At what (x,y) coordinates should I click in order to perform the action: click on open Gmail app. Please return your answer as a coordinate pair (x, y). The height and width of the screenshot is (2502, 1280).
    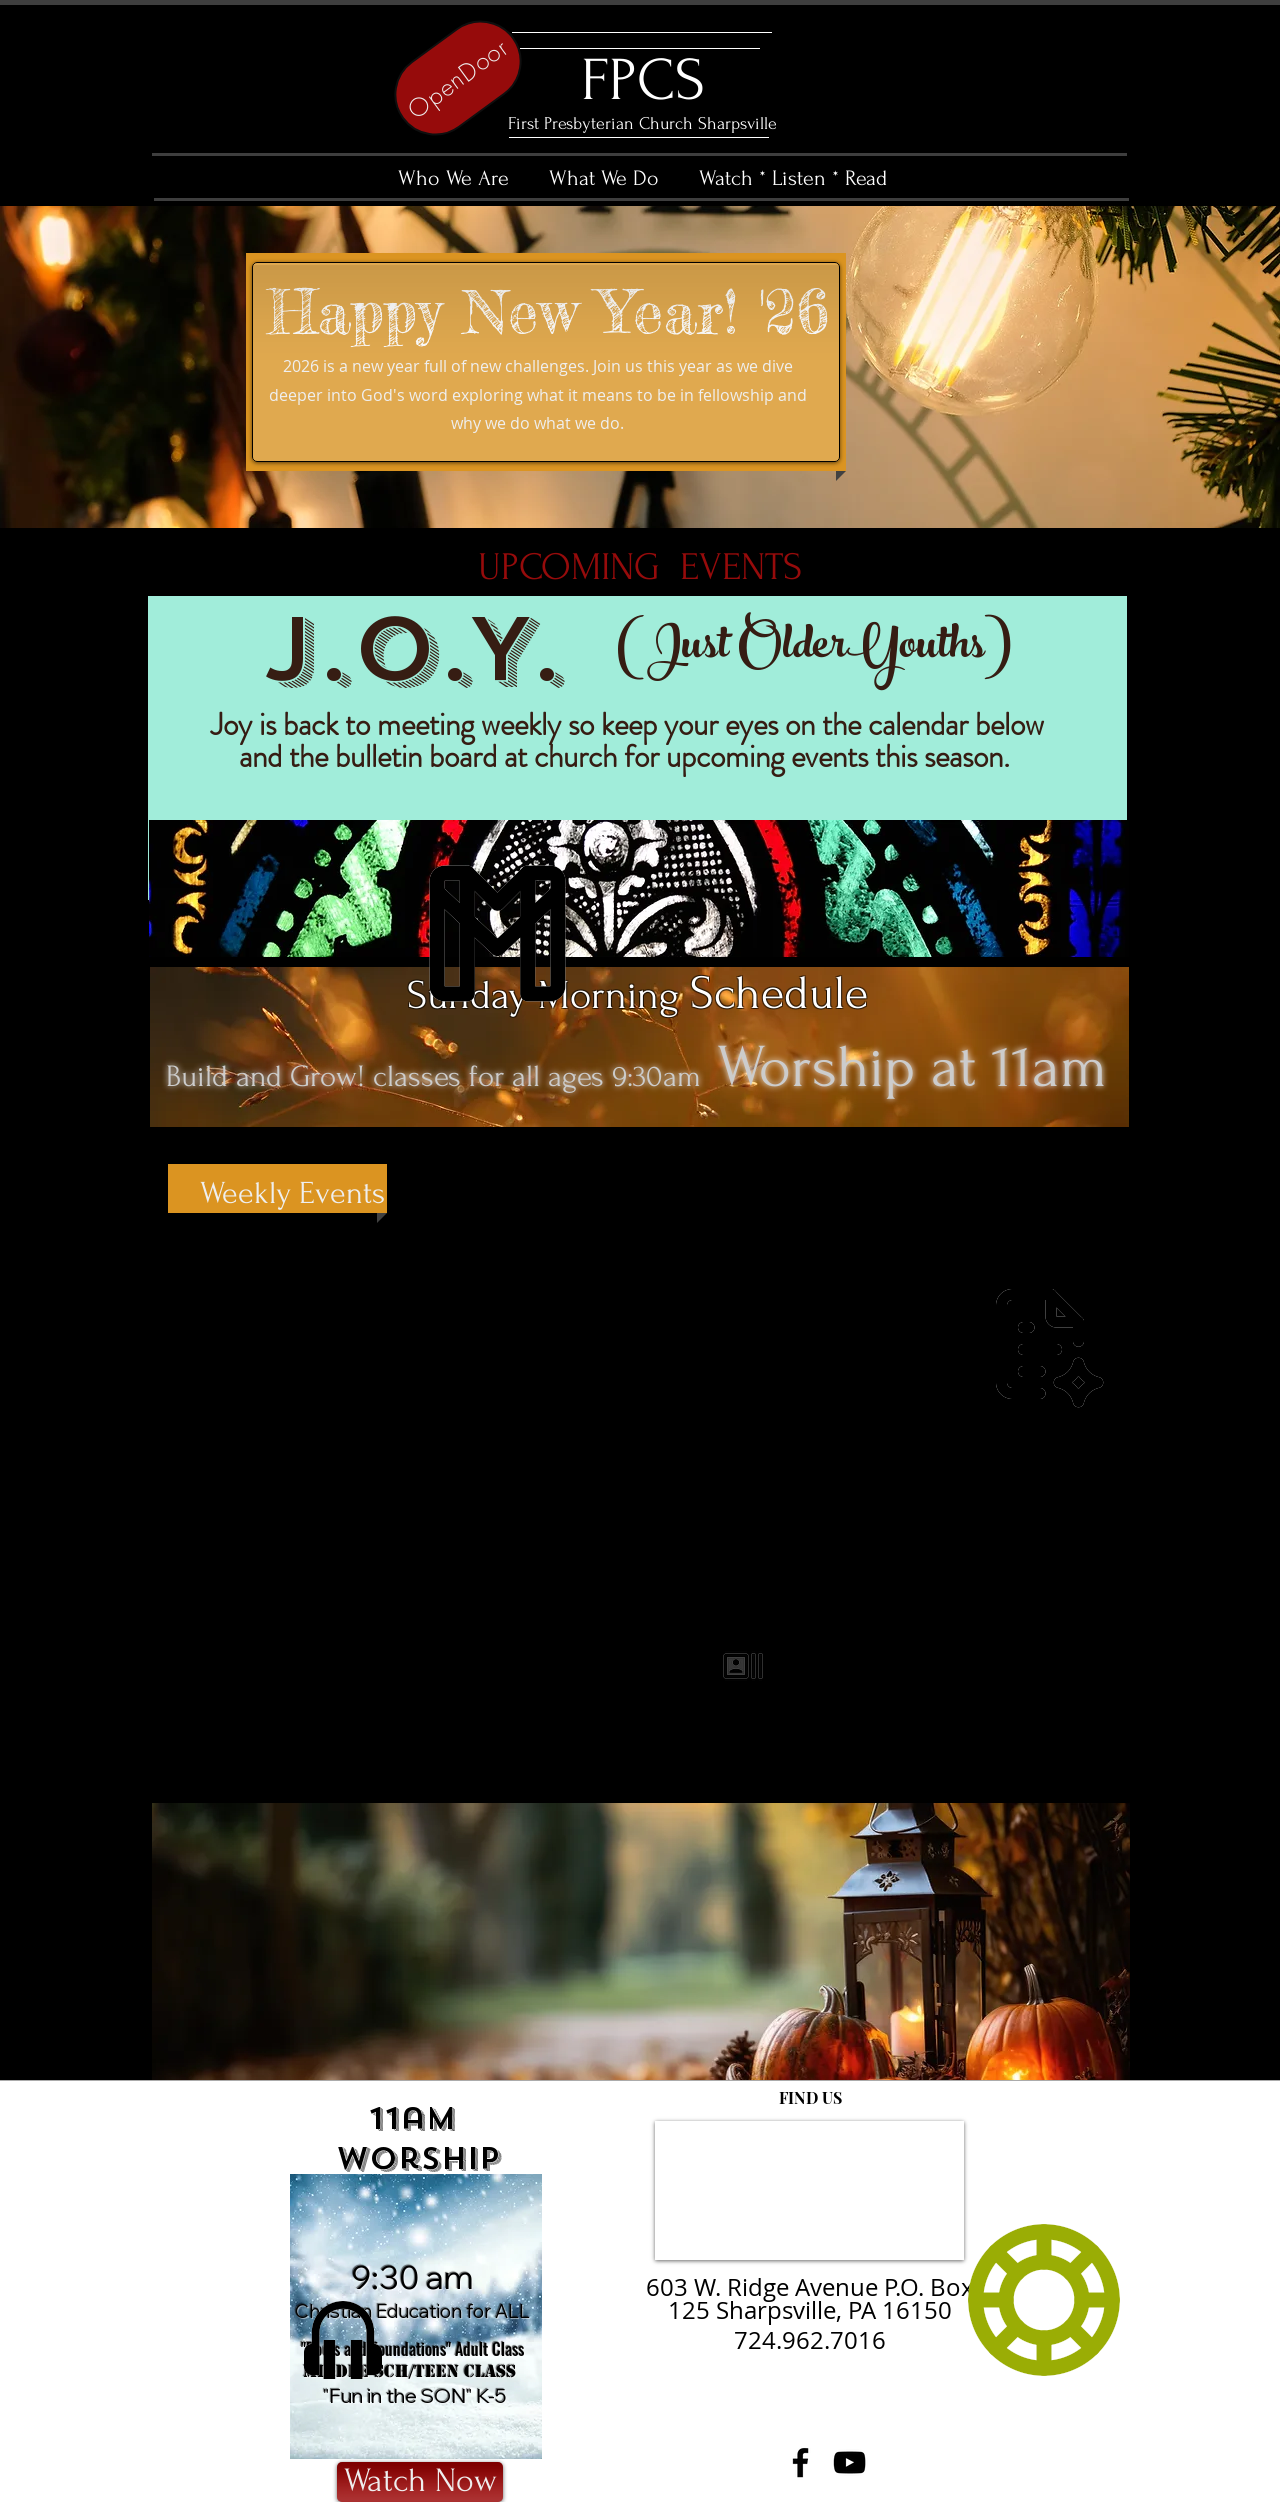
    Looking at the image, I should click on (497, 933).